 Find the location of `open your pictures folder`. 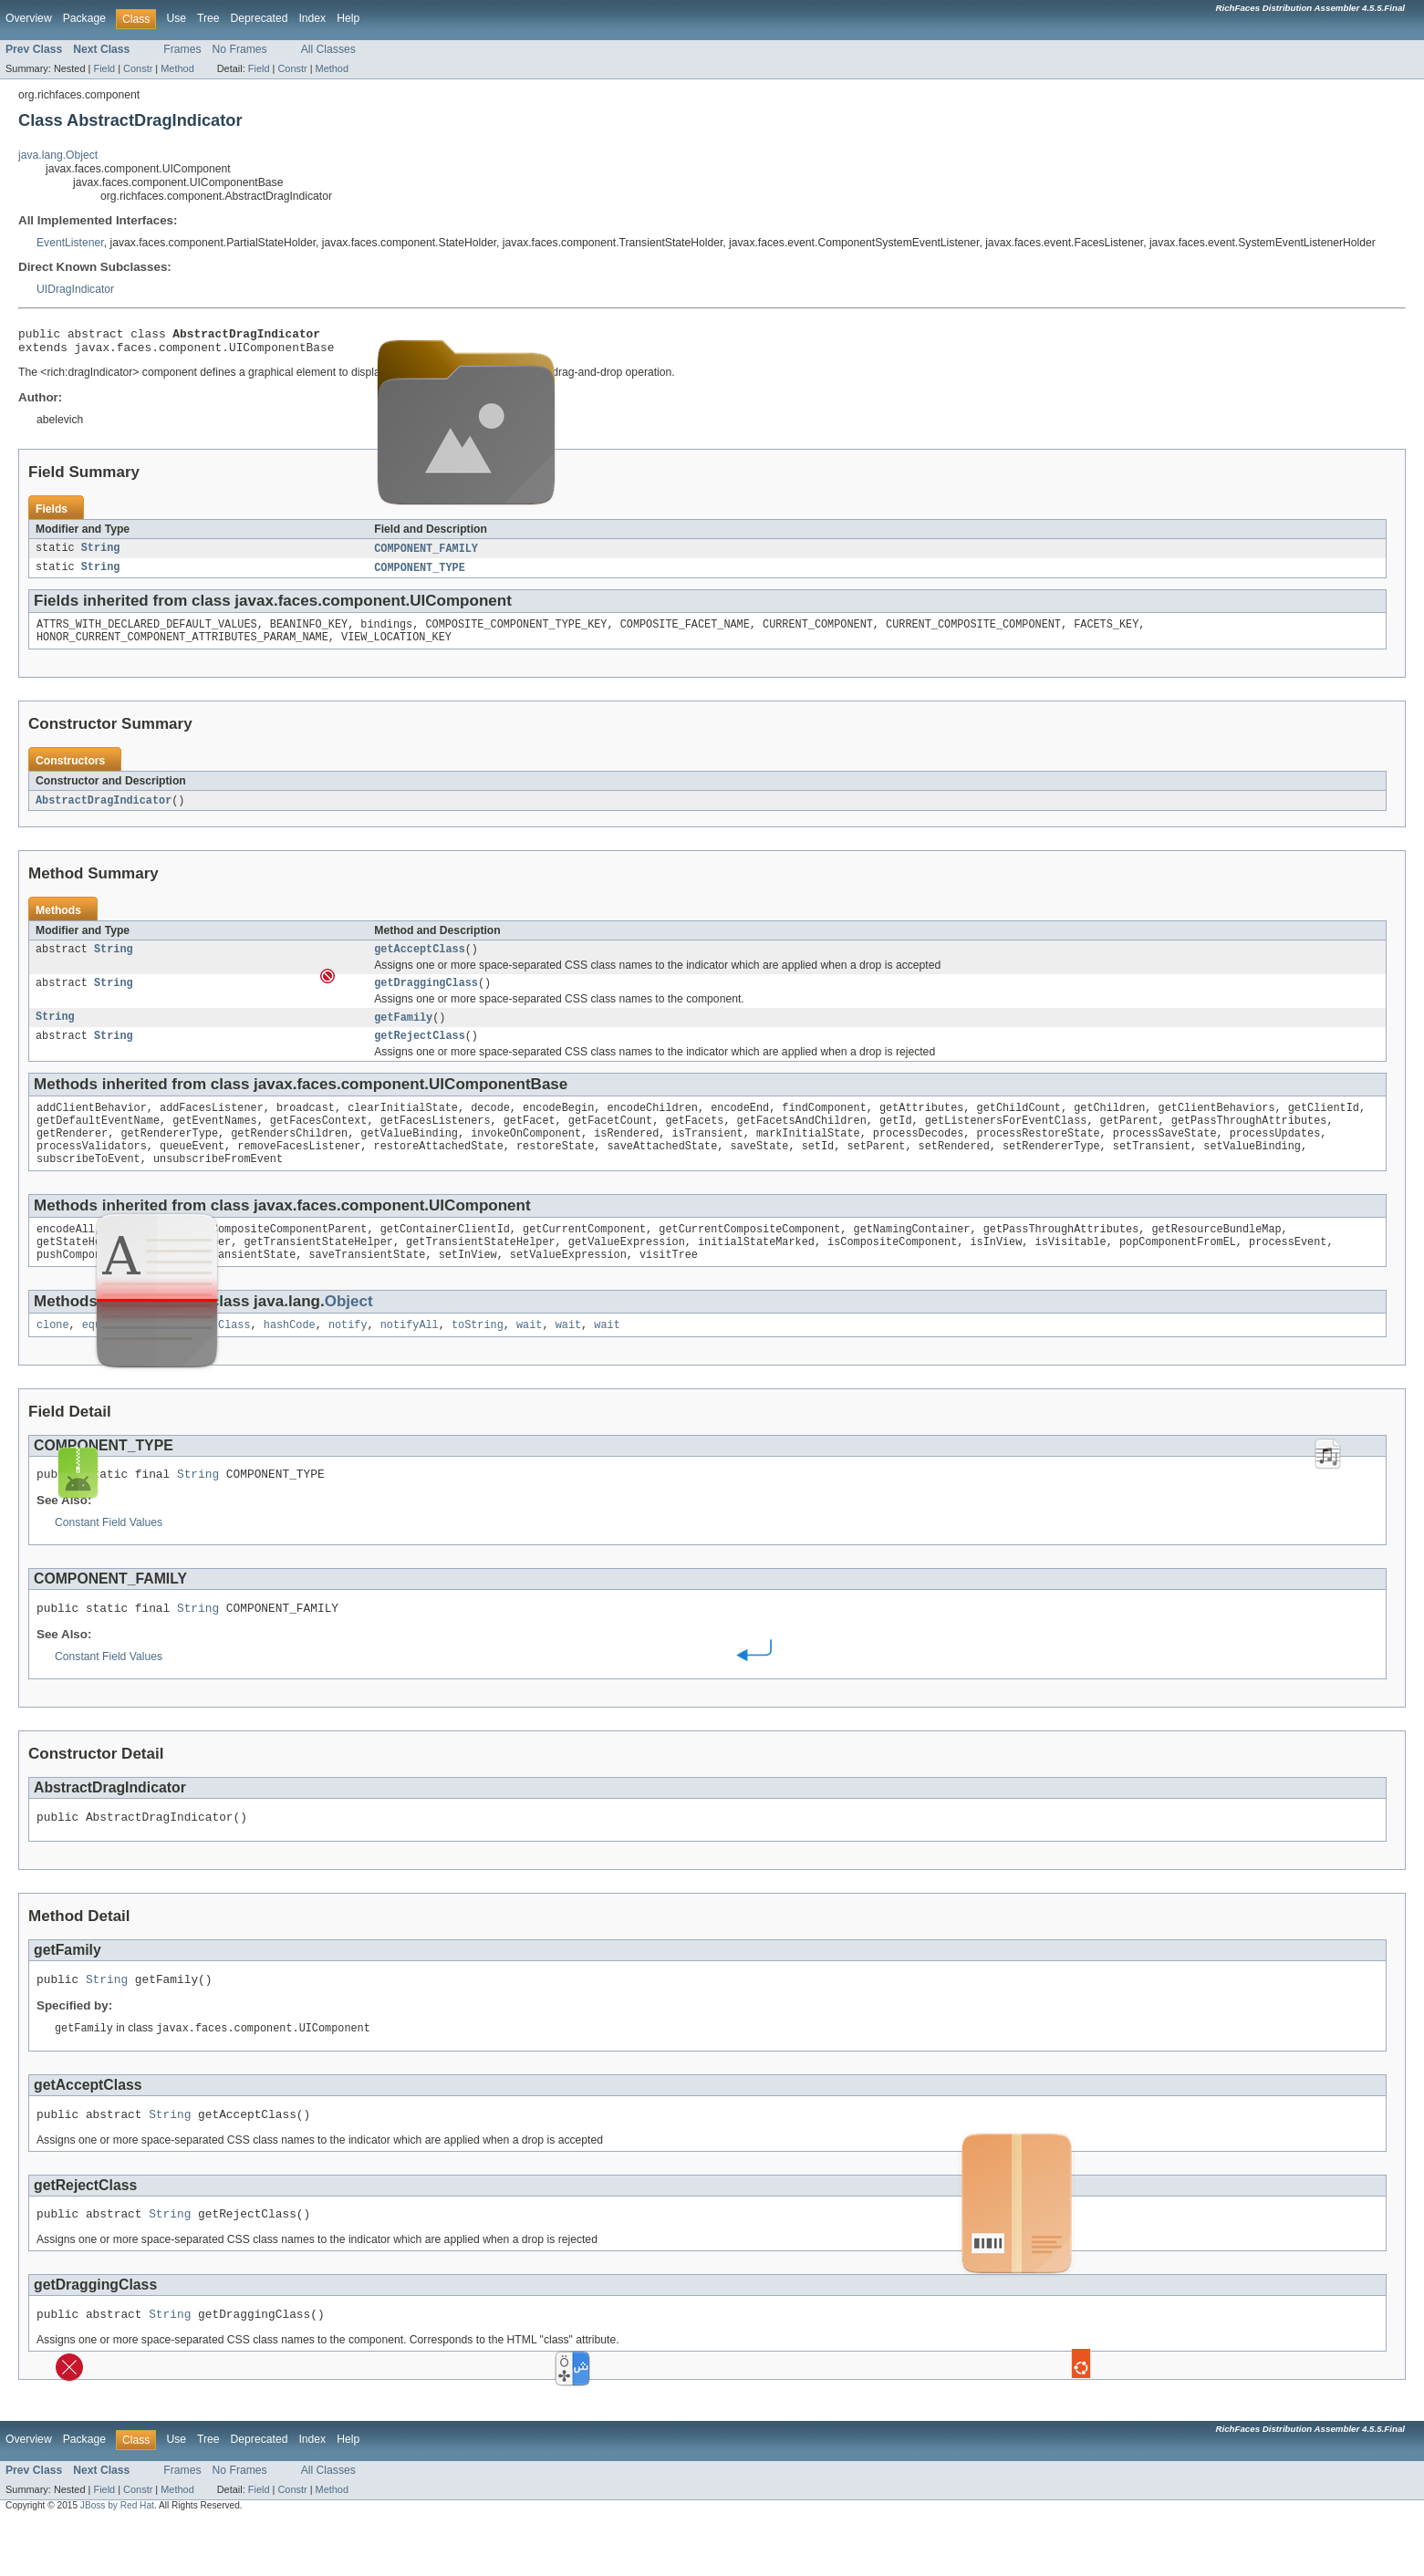

open your pictures folder is located at coordinates (466, 422).